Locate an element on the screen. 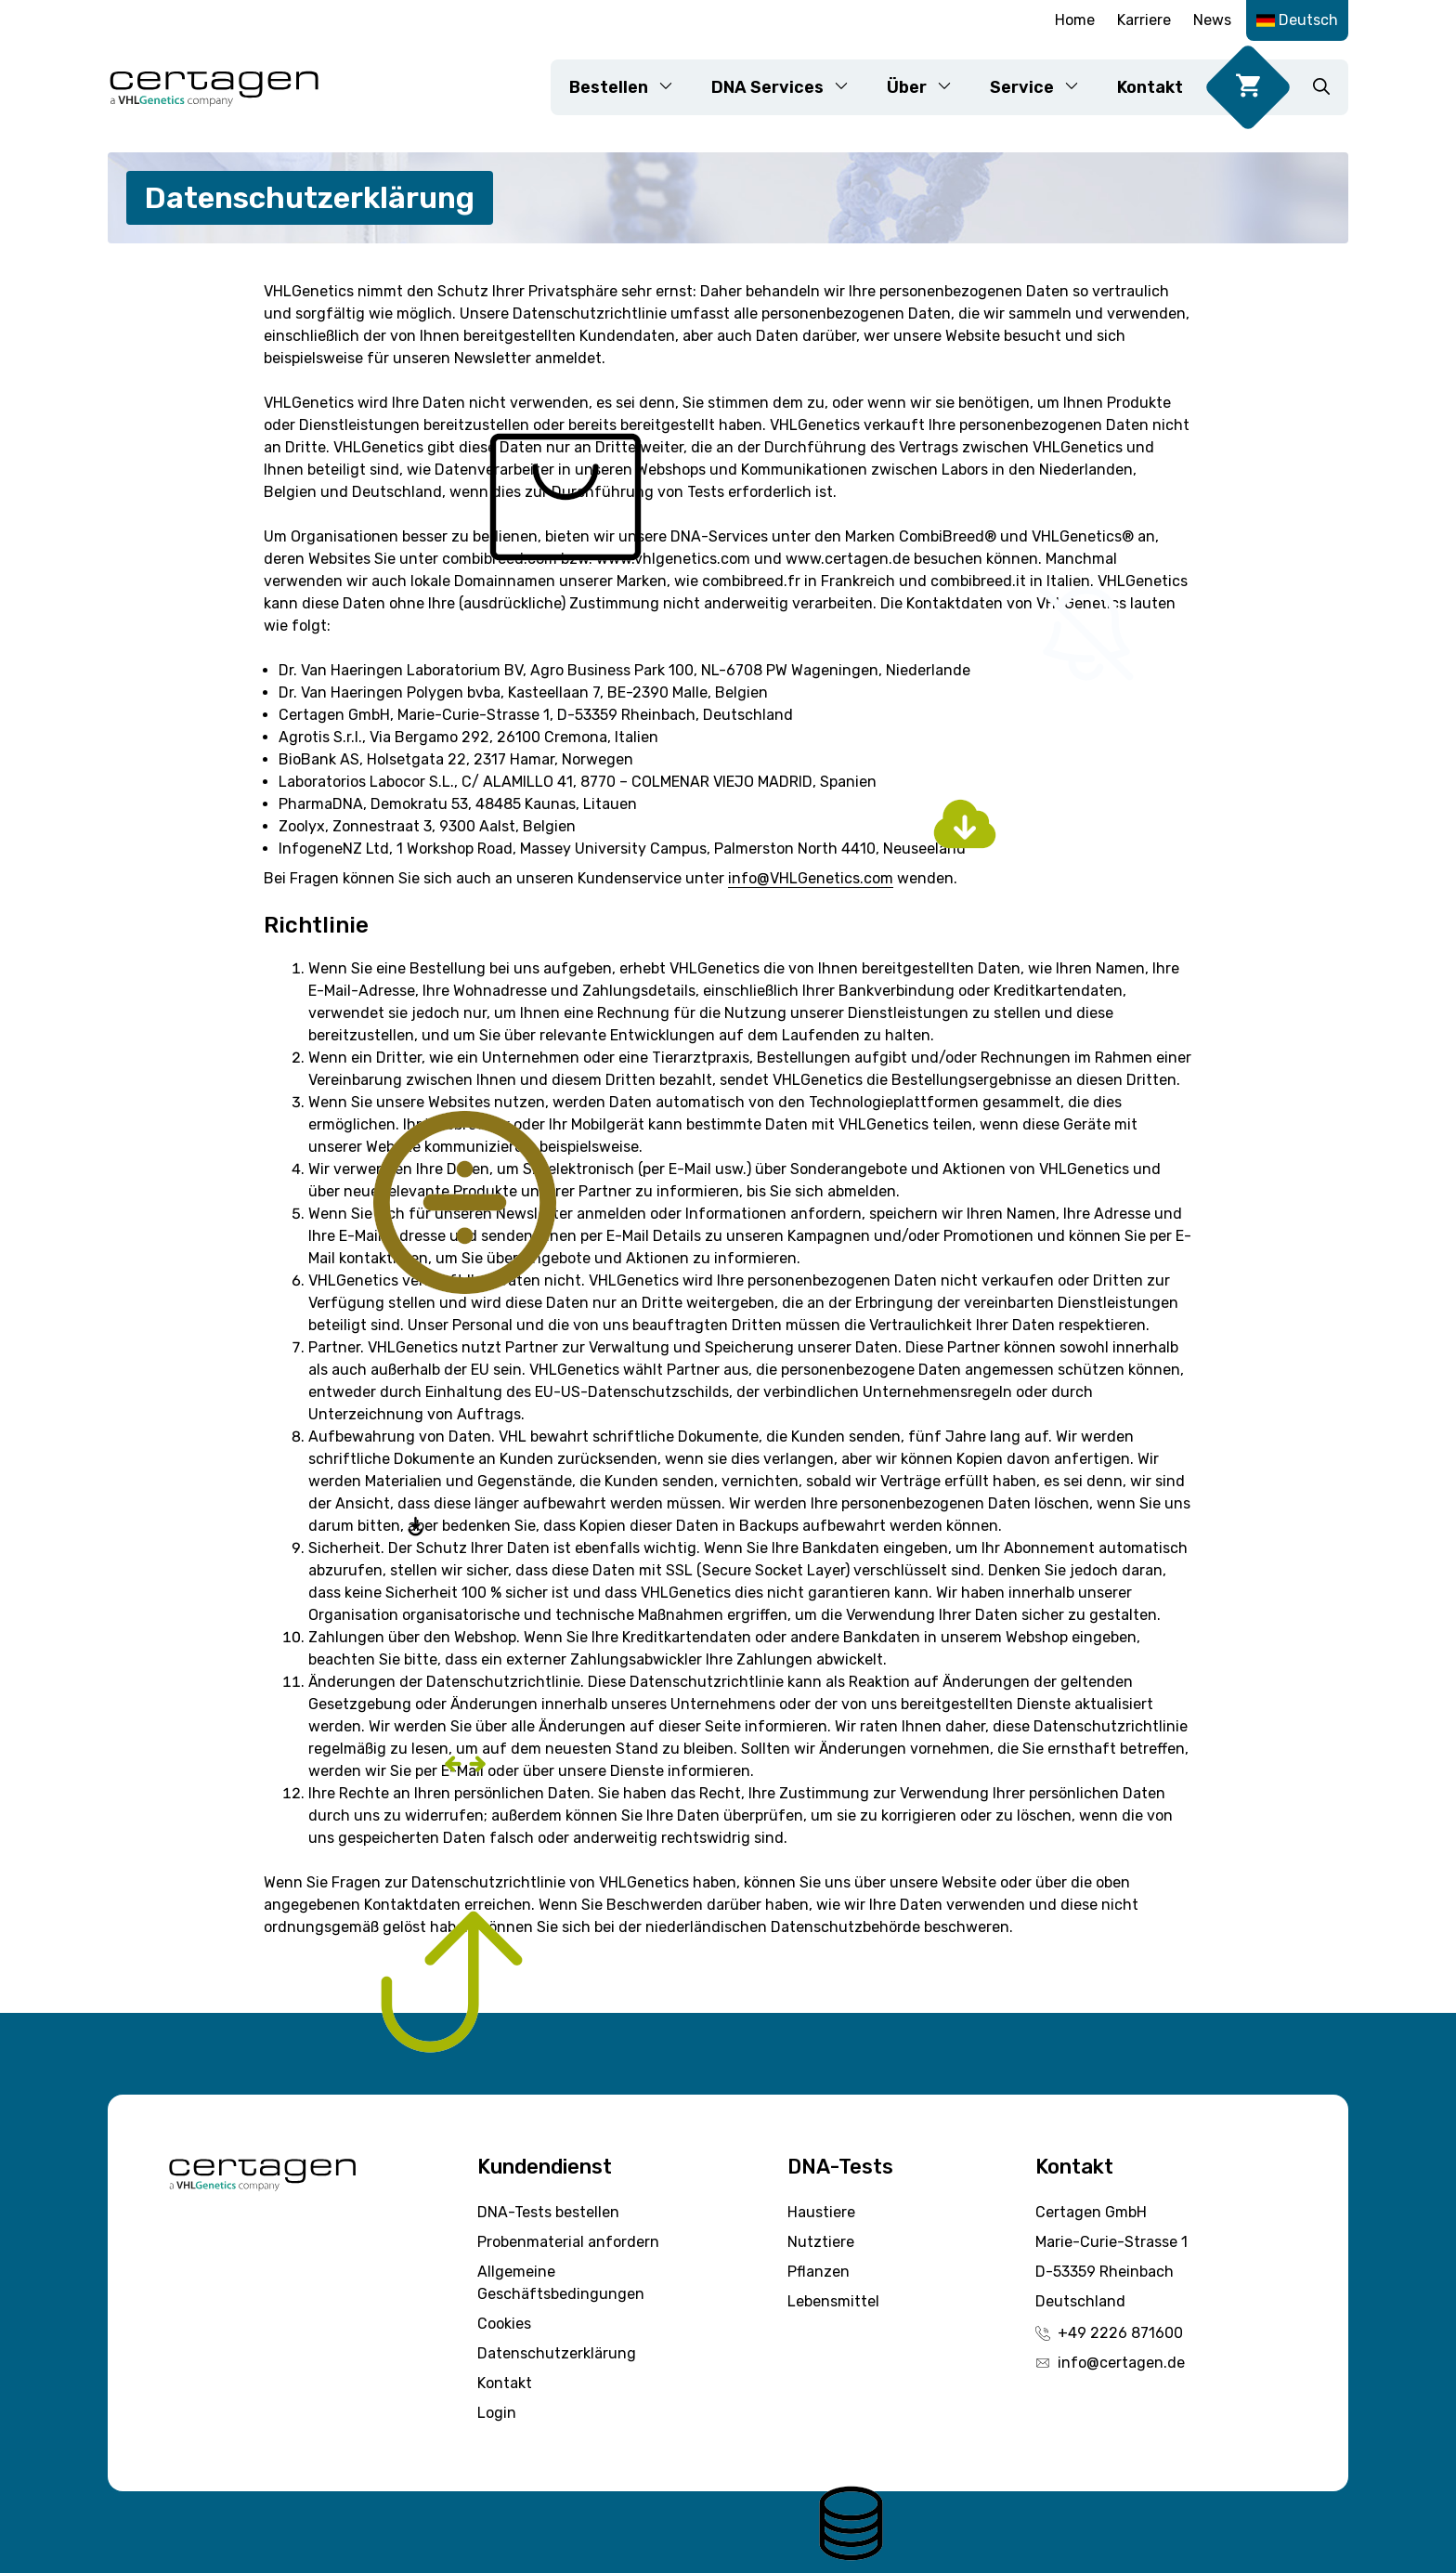  mute notifications is located at coordinates (1086, 633).